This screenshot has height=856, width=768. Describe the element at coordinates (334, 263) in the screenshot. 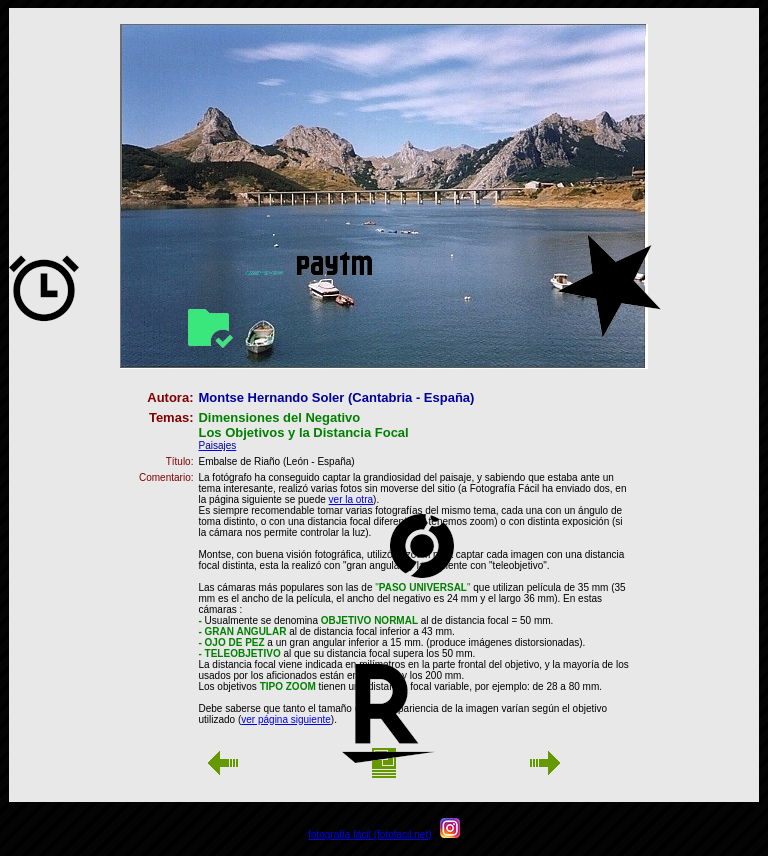

I see `open Paytm payment app` at that location.